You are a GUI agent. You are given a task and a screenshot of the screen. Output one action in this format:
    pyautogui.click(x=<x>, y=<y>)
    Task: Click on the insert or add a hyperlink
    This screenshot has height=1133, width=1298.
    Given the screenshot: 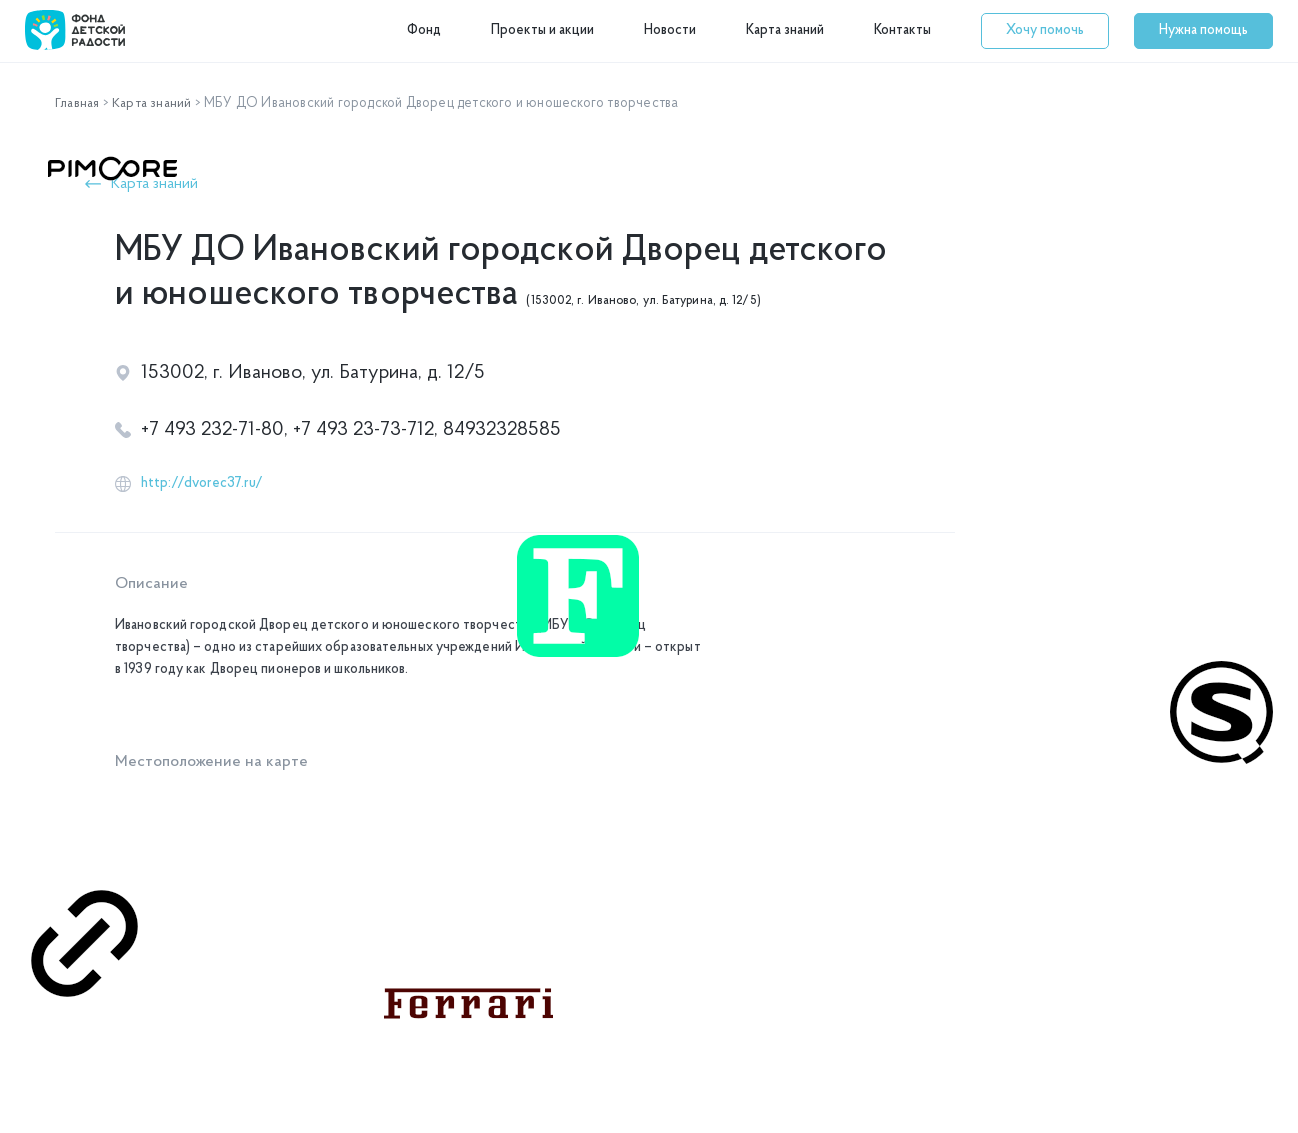 What is the action you would take?
    pyautogui.click(x=84, y=943)
    